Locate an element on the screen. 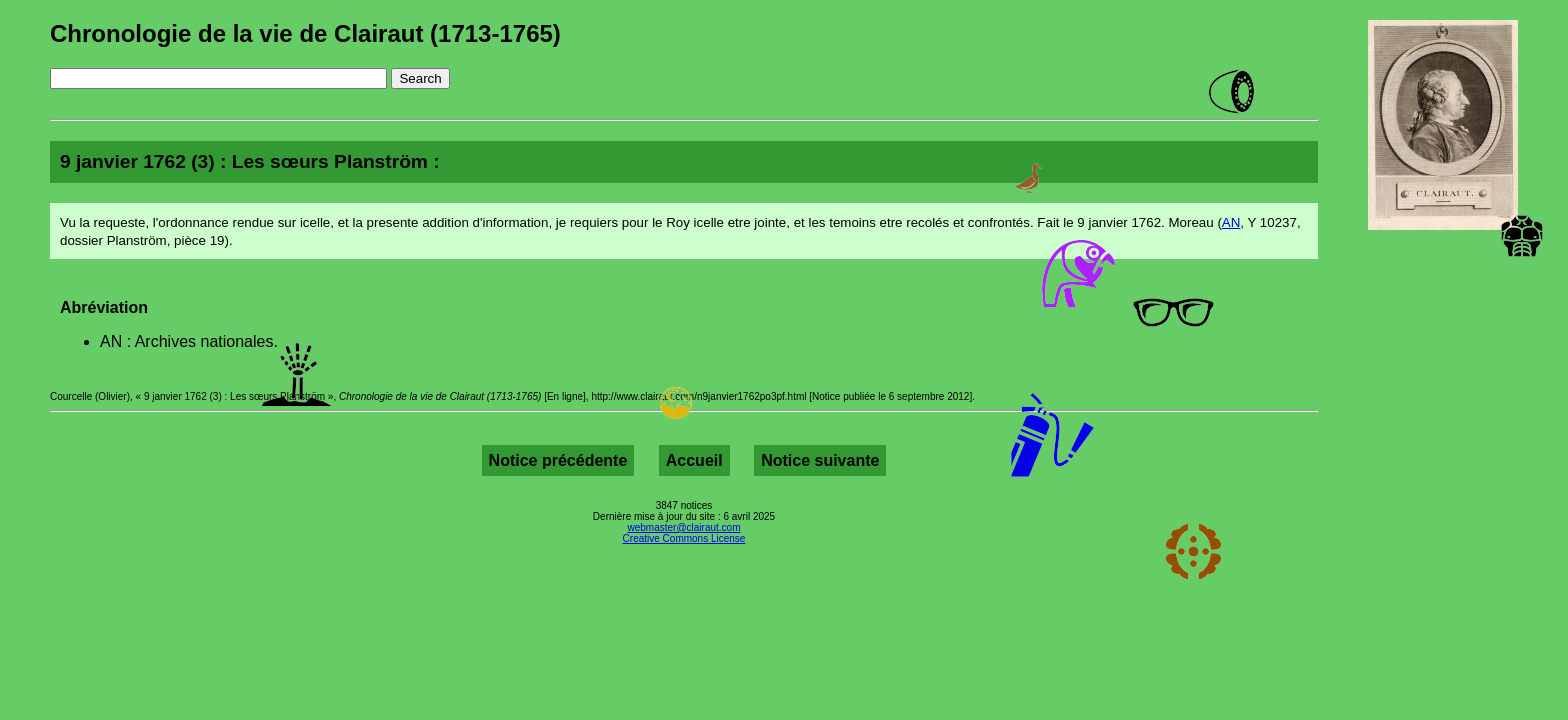 Image resolution: width=1568 pixels, height=720 pixels. egyptian mythology or ancient egypt themed content is located at coordinates (1078, 273).